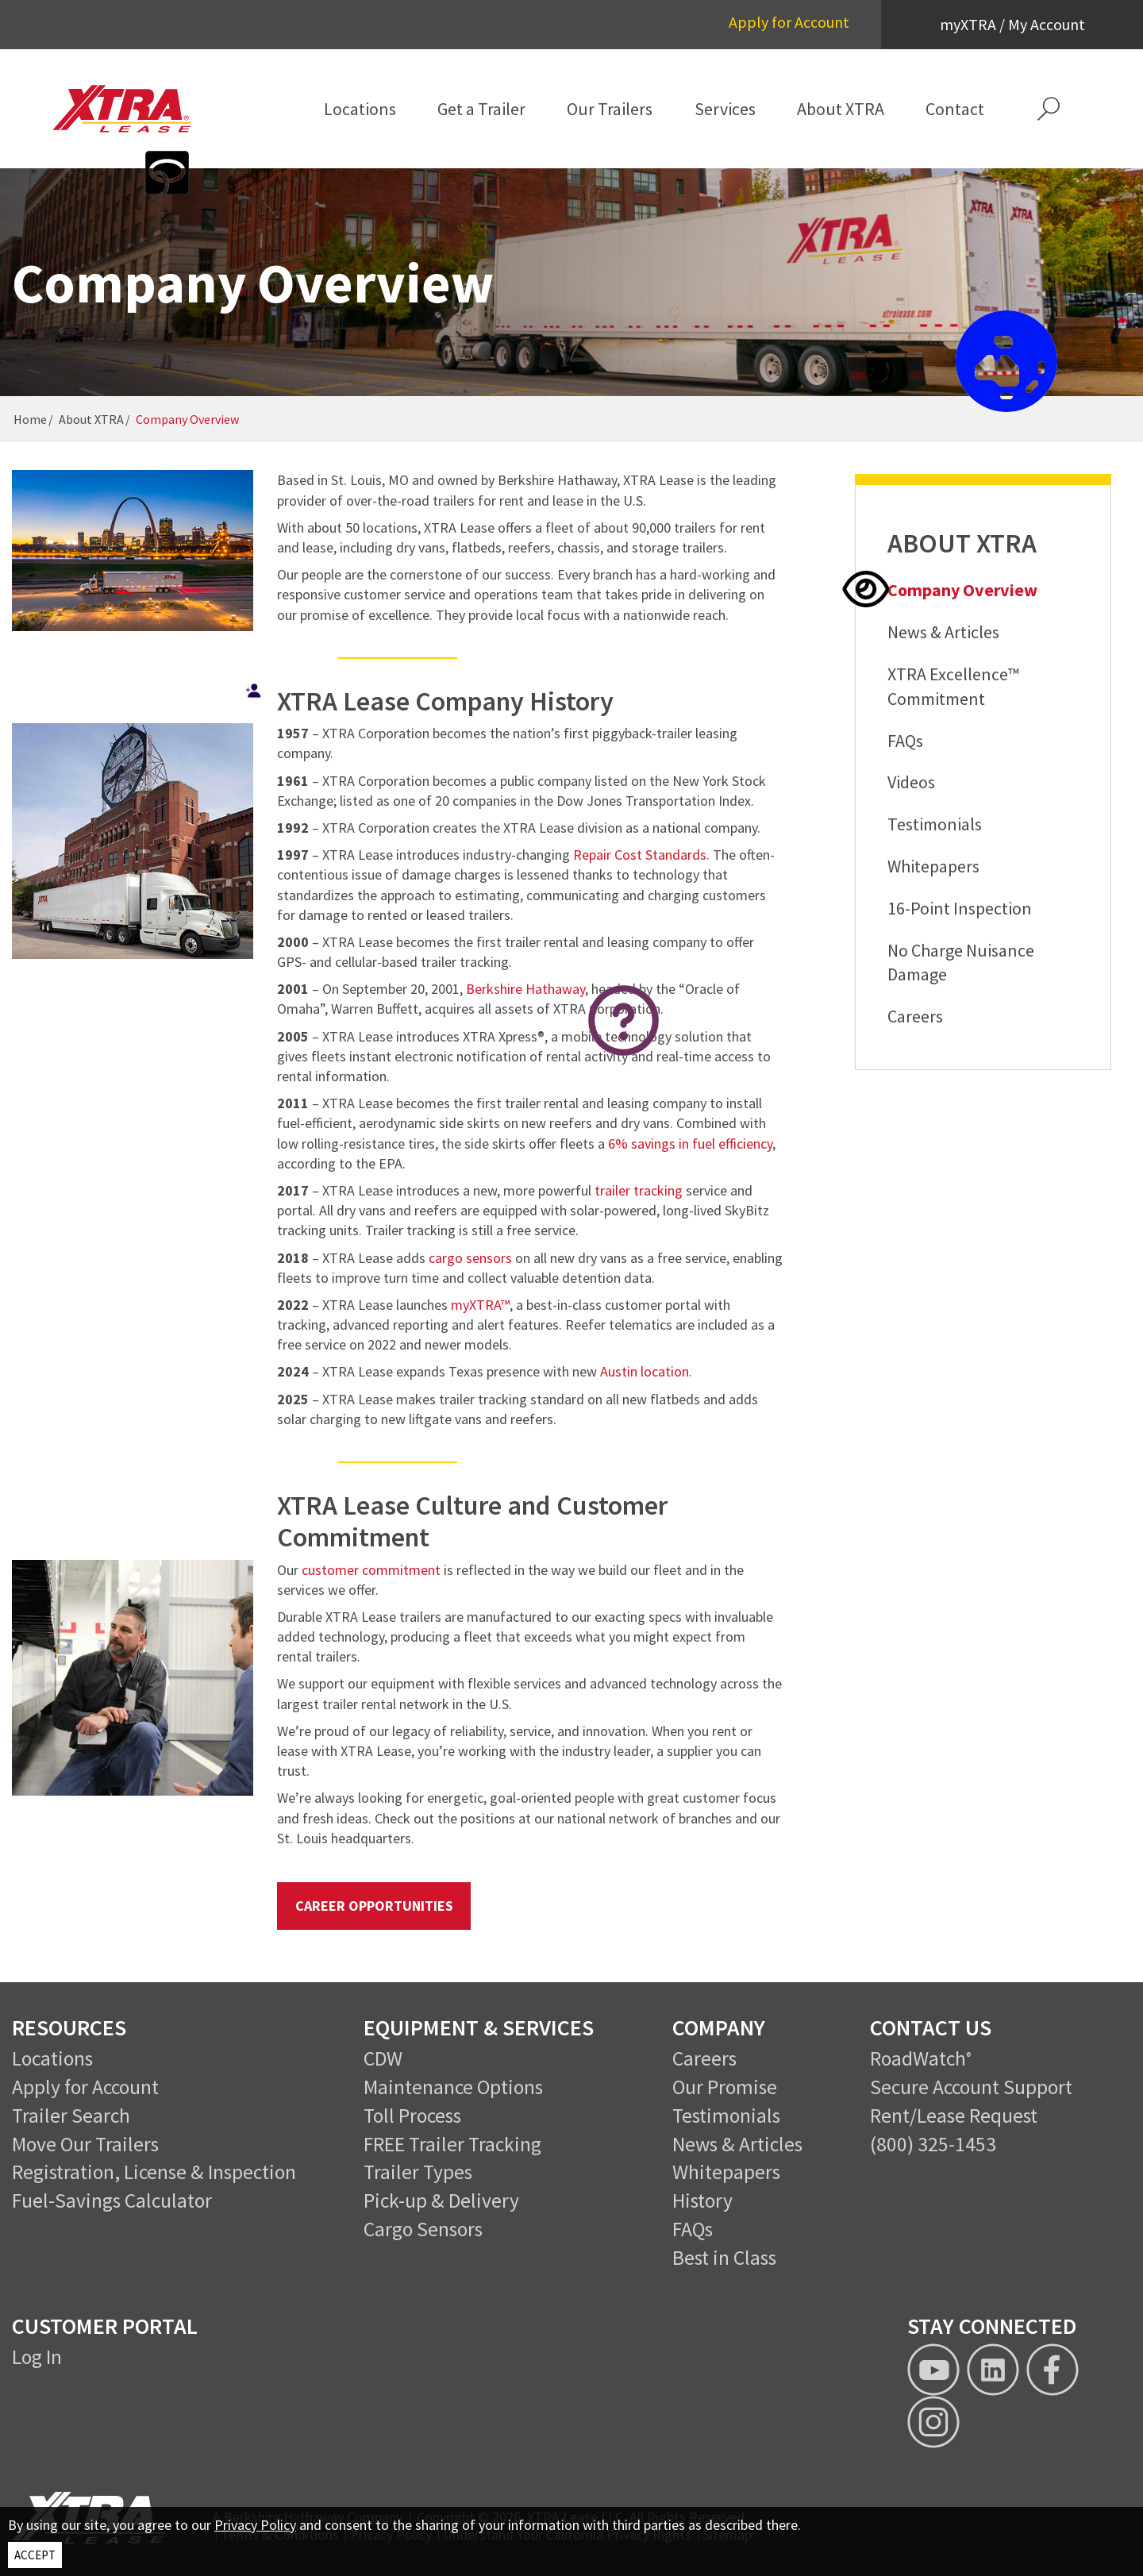 The height and width of the screenshot is (2576, 1143). Describe the element at coordinates (866, 589) in the screenshot. I see `view or preview content` at that location.